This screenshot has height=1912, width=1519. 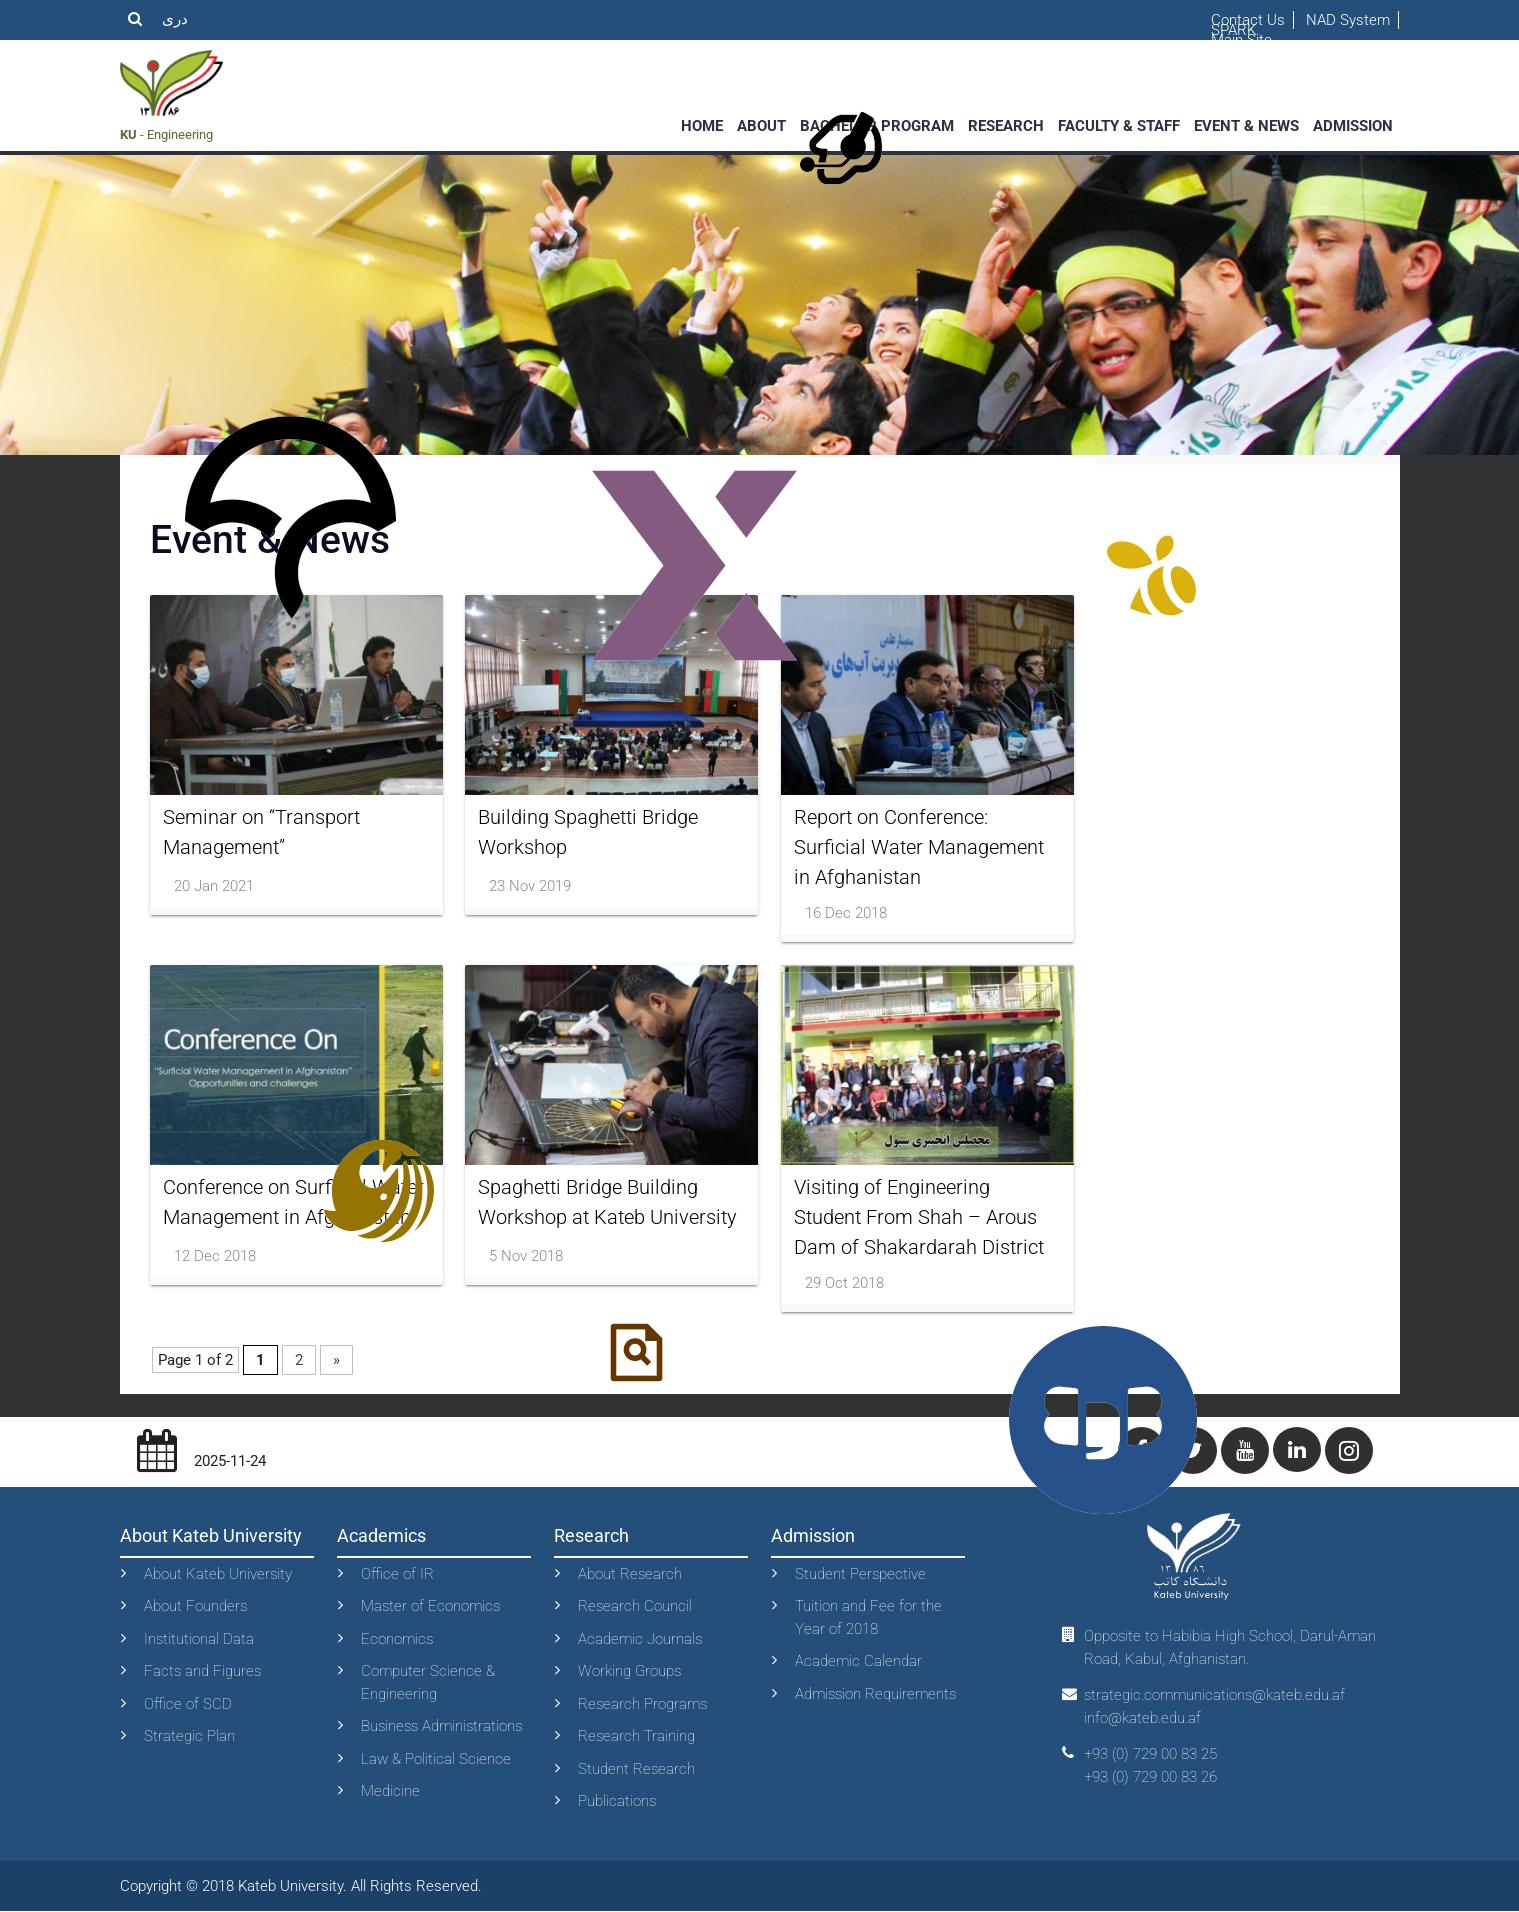 What do you see at coordinates (636, 1352) in the screenshot?
I see `search within a document` at bounding box center [636, 1352].